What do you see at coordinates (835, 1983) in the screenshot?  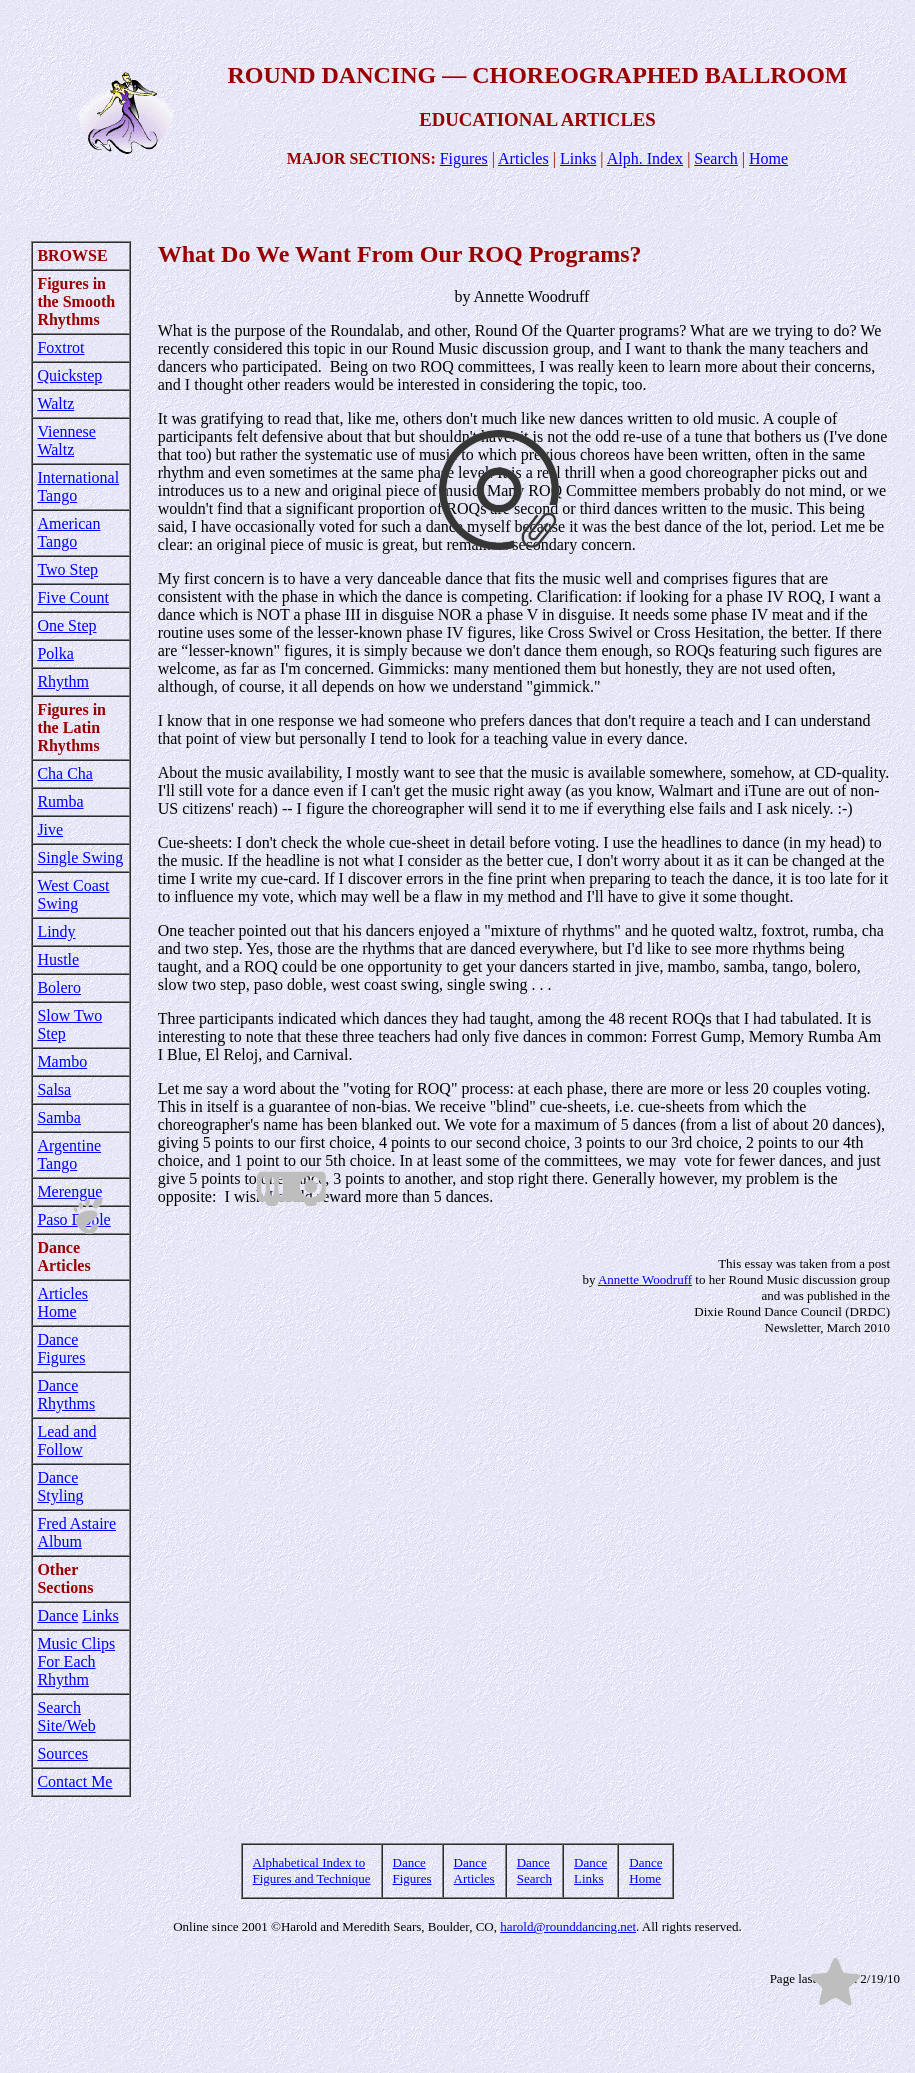 I see `indicates a favorited or starred item` at bounding box center [835, 1983].